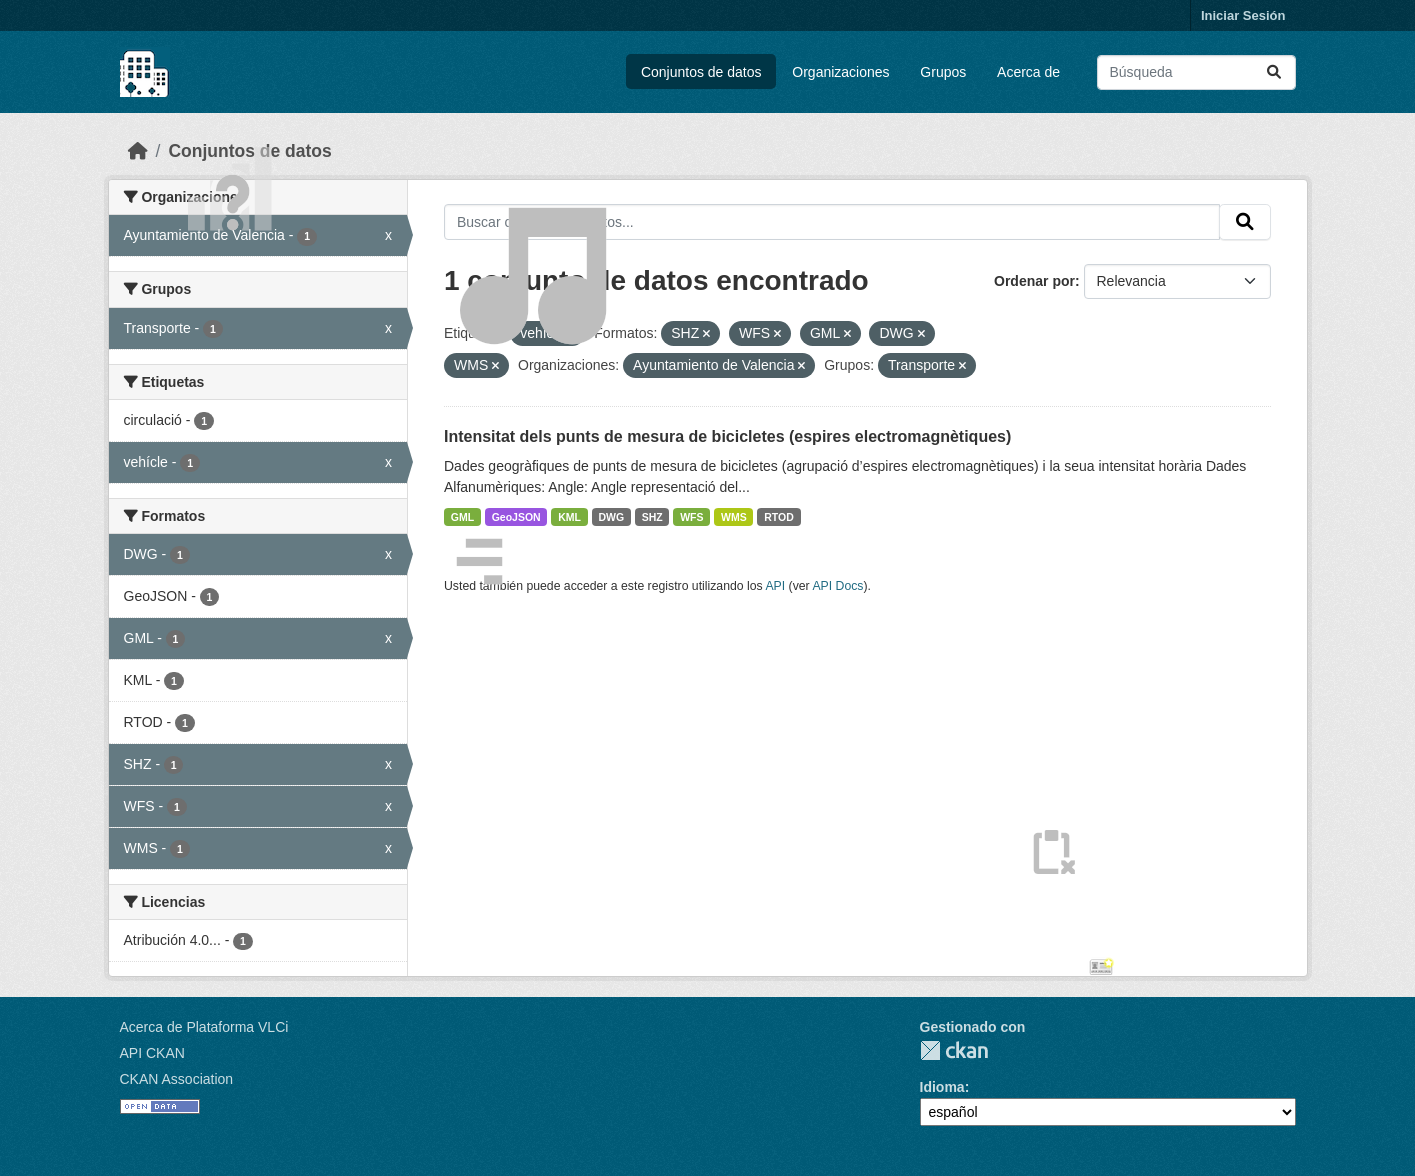 This screenshot has height=1176, width=1415. What do you see at coordinates (1101, 966) in the screenshot?
I see `add a new contact` at bounding box center [1101, 966].